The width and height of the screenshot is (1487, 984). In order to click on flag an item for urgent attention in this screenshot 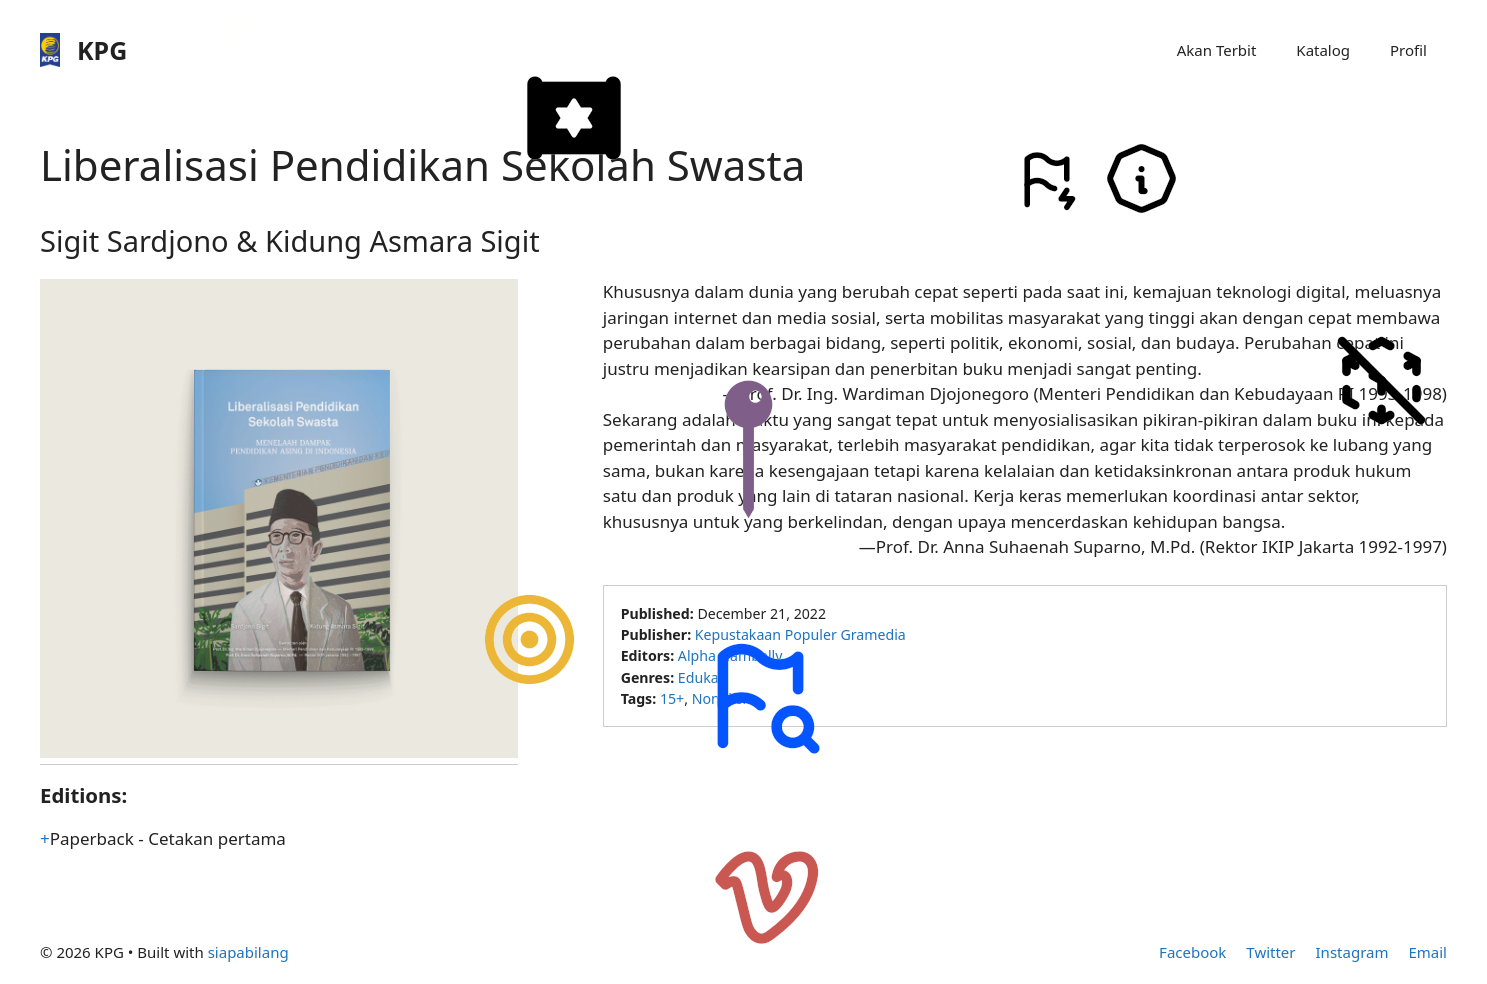, I will do `click(1047, 179)`.